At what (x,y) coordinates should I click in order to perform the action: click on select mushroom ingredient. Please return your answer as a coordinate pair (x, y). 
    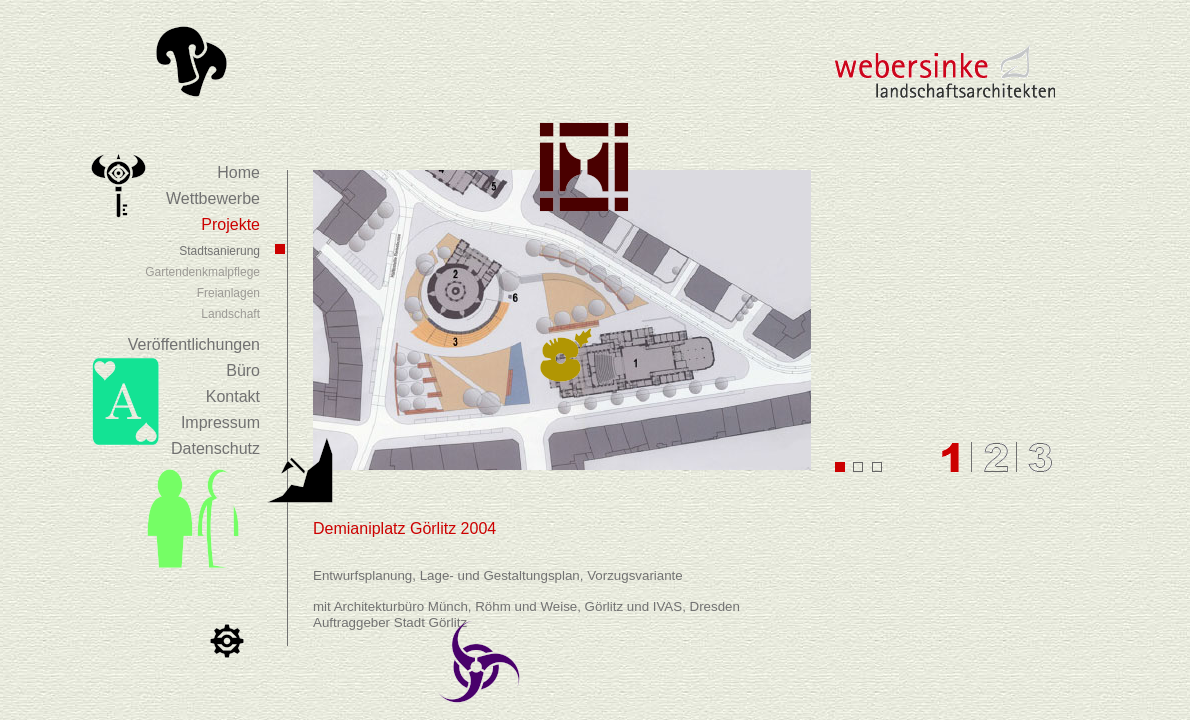
    Looking at the image, I should click on (191, 61).